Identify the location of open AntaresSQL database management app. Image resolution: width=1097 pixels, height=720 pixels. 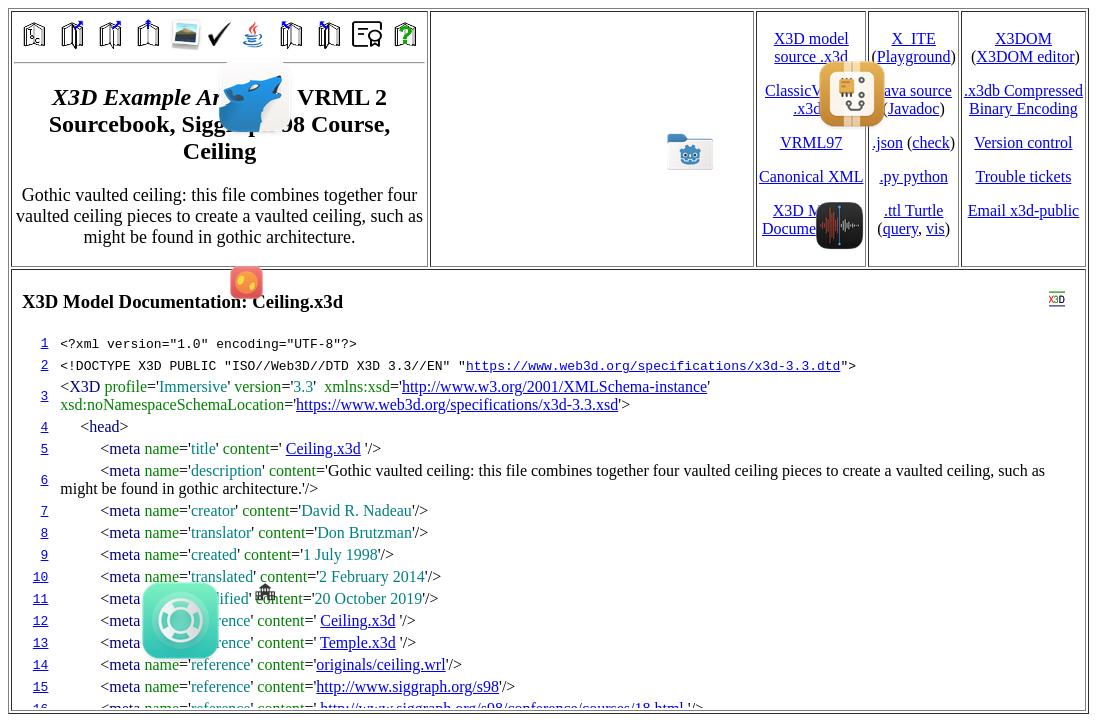
(246, 282).